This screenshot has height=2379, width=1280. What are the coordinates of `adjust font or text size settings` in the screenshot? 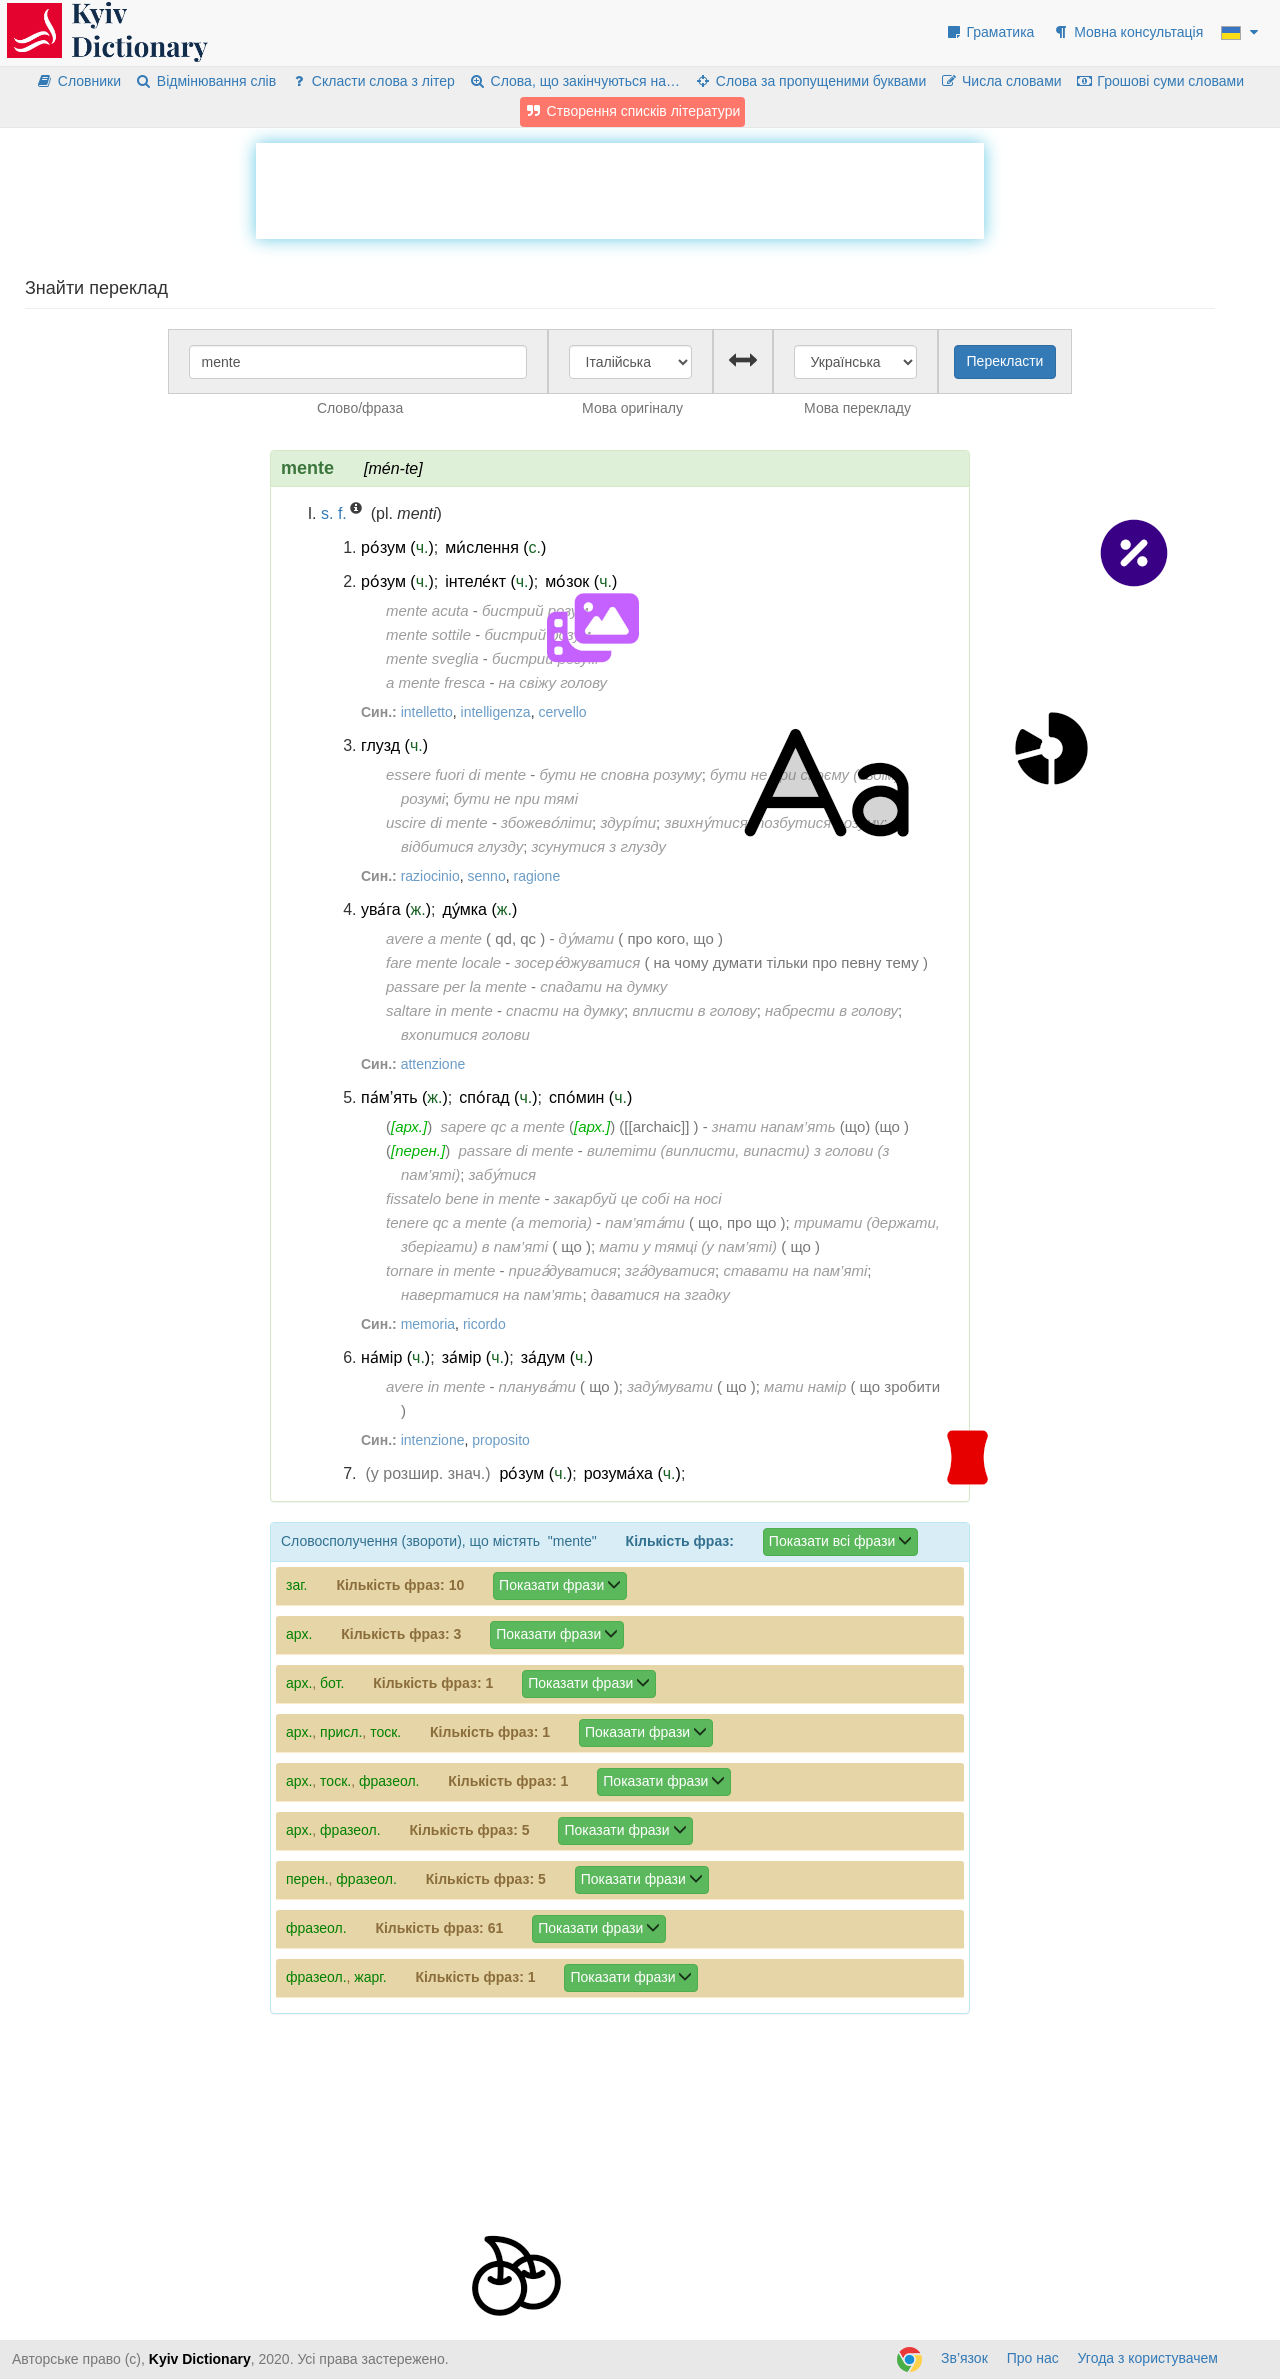 It's located at (829, 785).